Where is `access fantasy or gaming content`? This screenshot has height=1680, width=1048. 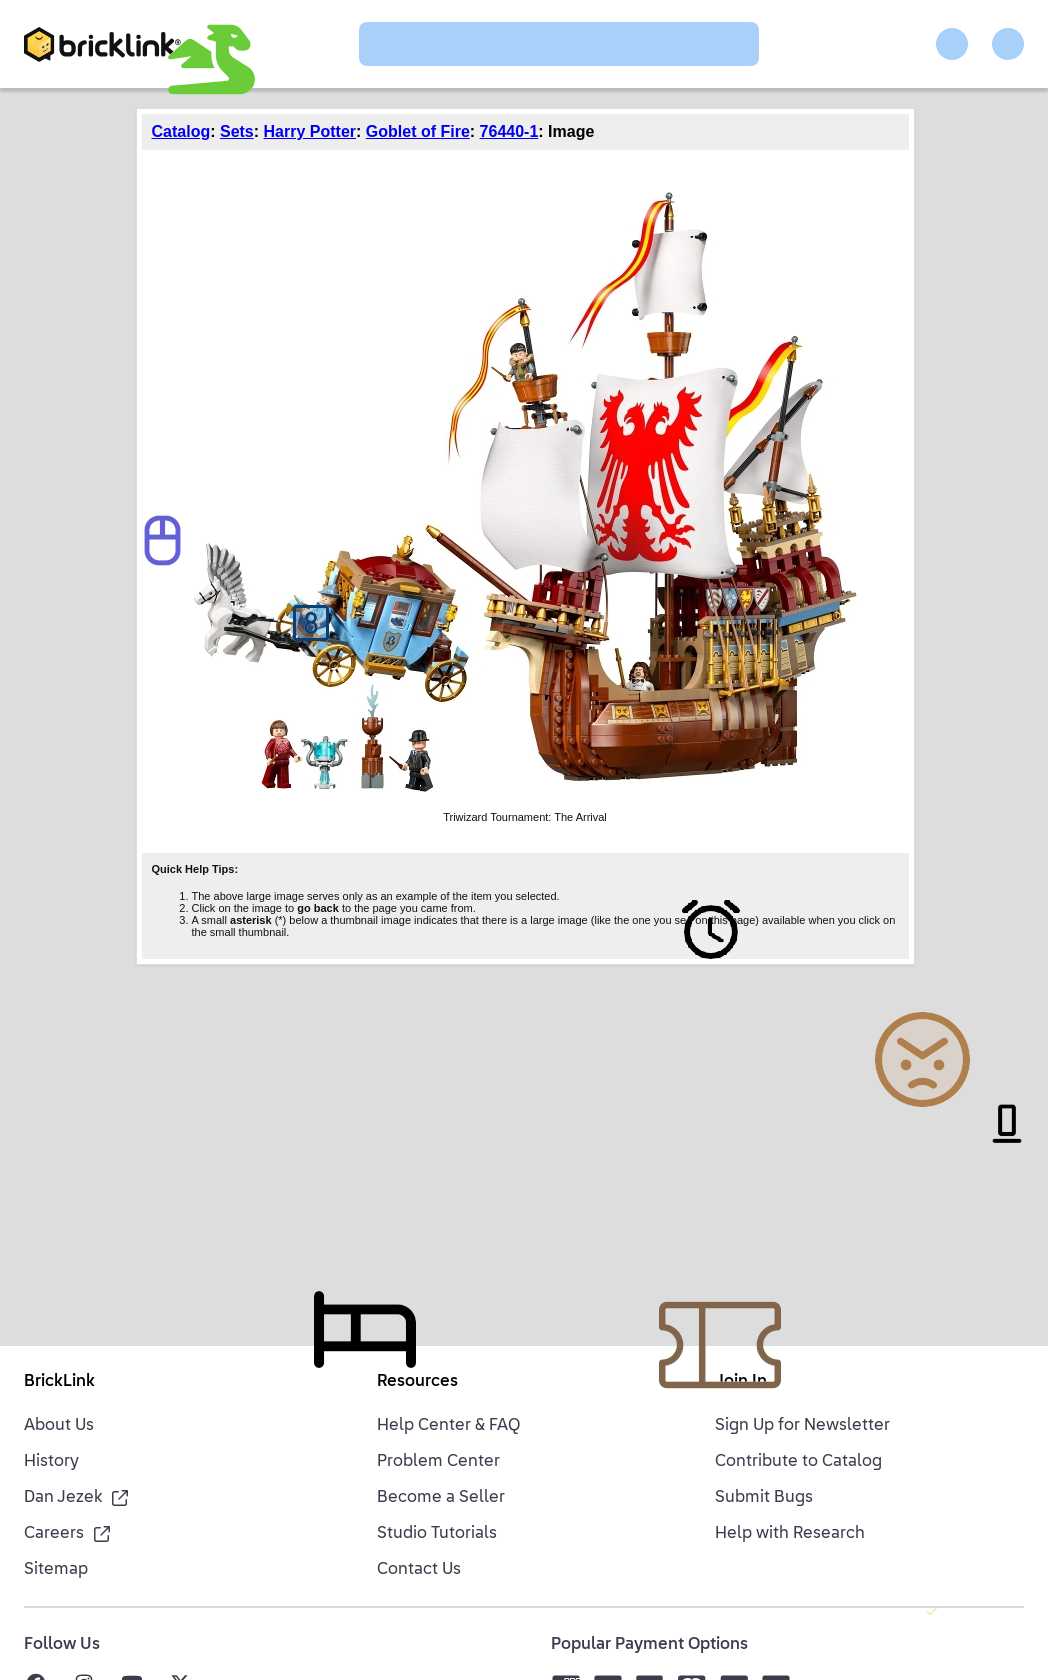
access fantasy or gaming content is located at coordinates (211, 59).